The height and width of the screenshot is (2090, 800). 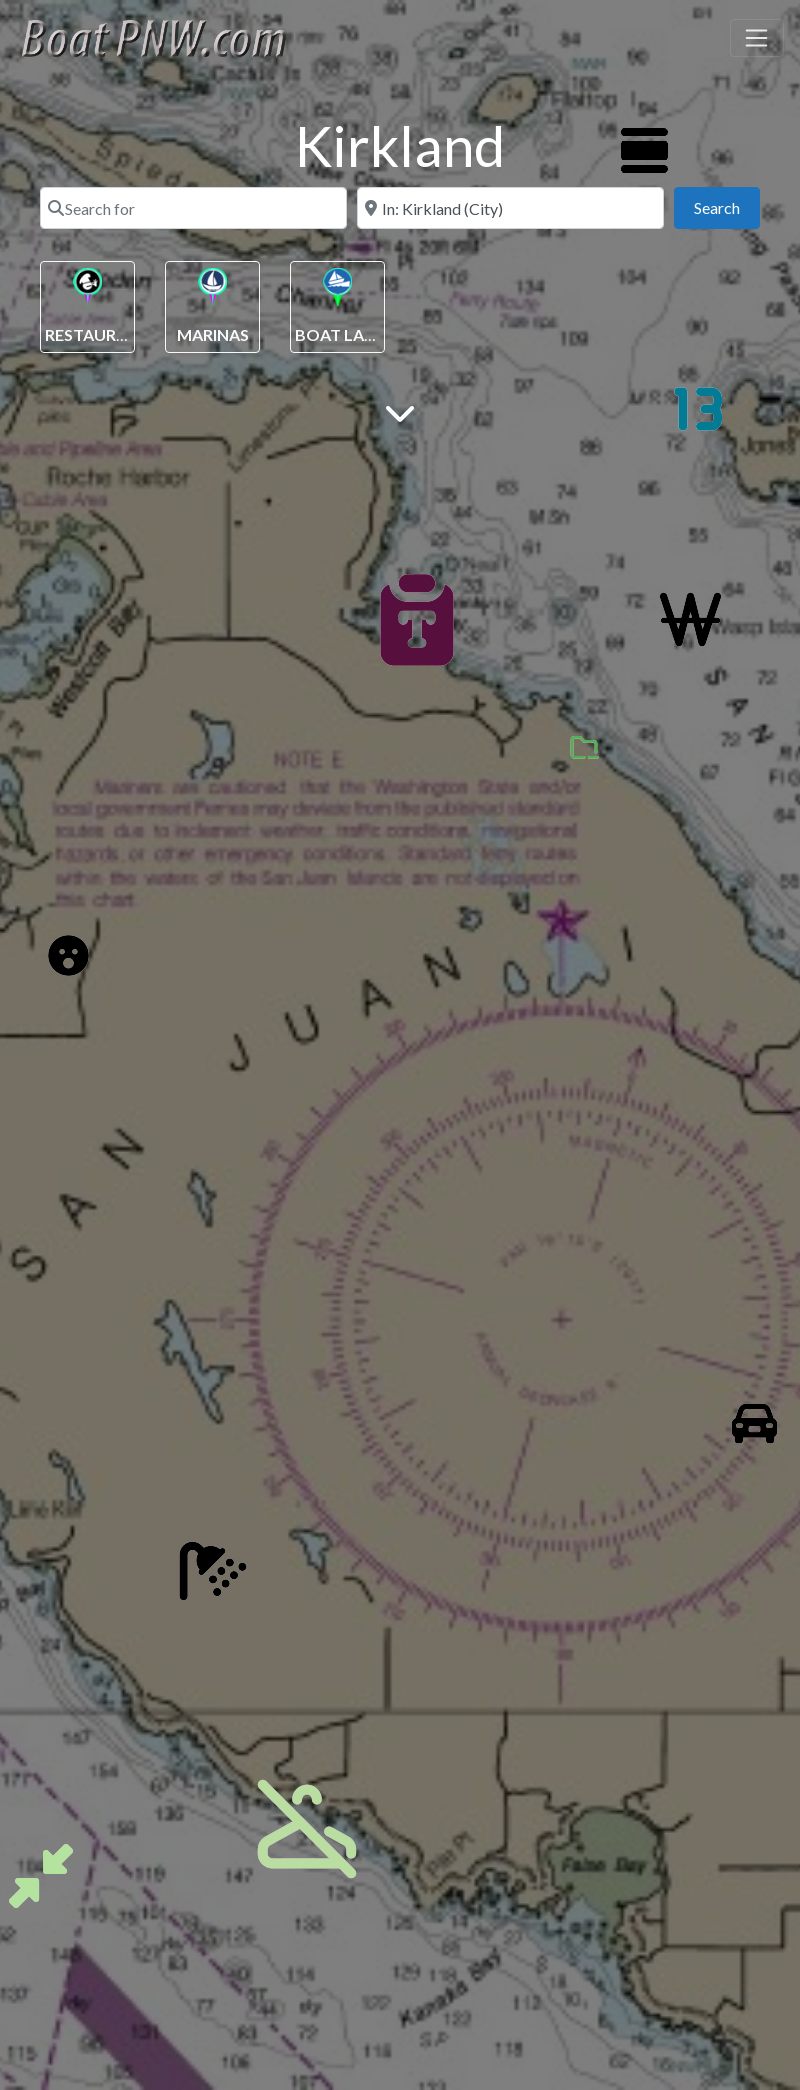 What do you see at coordinates (696, 409) in the screenshot?
I see `indicates 13 unread notifications or items` at bounding box center [696, 409].